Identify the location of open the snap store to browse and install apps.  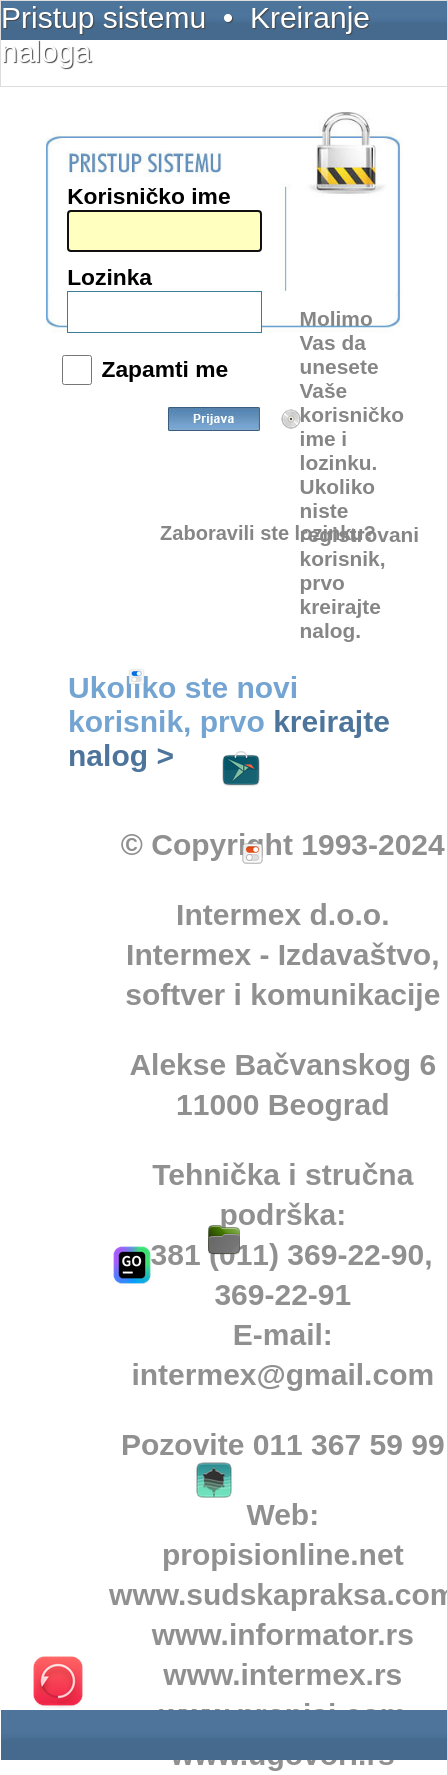
(241, 770).